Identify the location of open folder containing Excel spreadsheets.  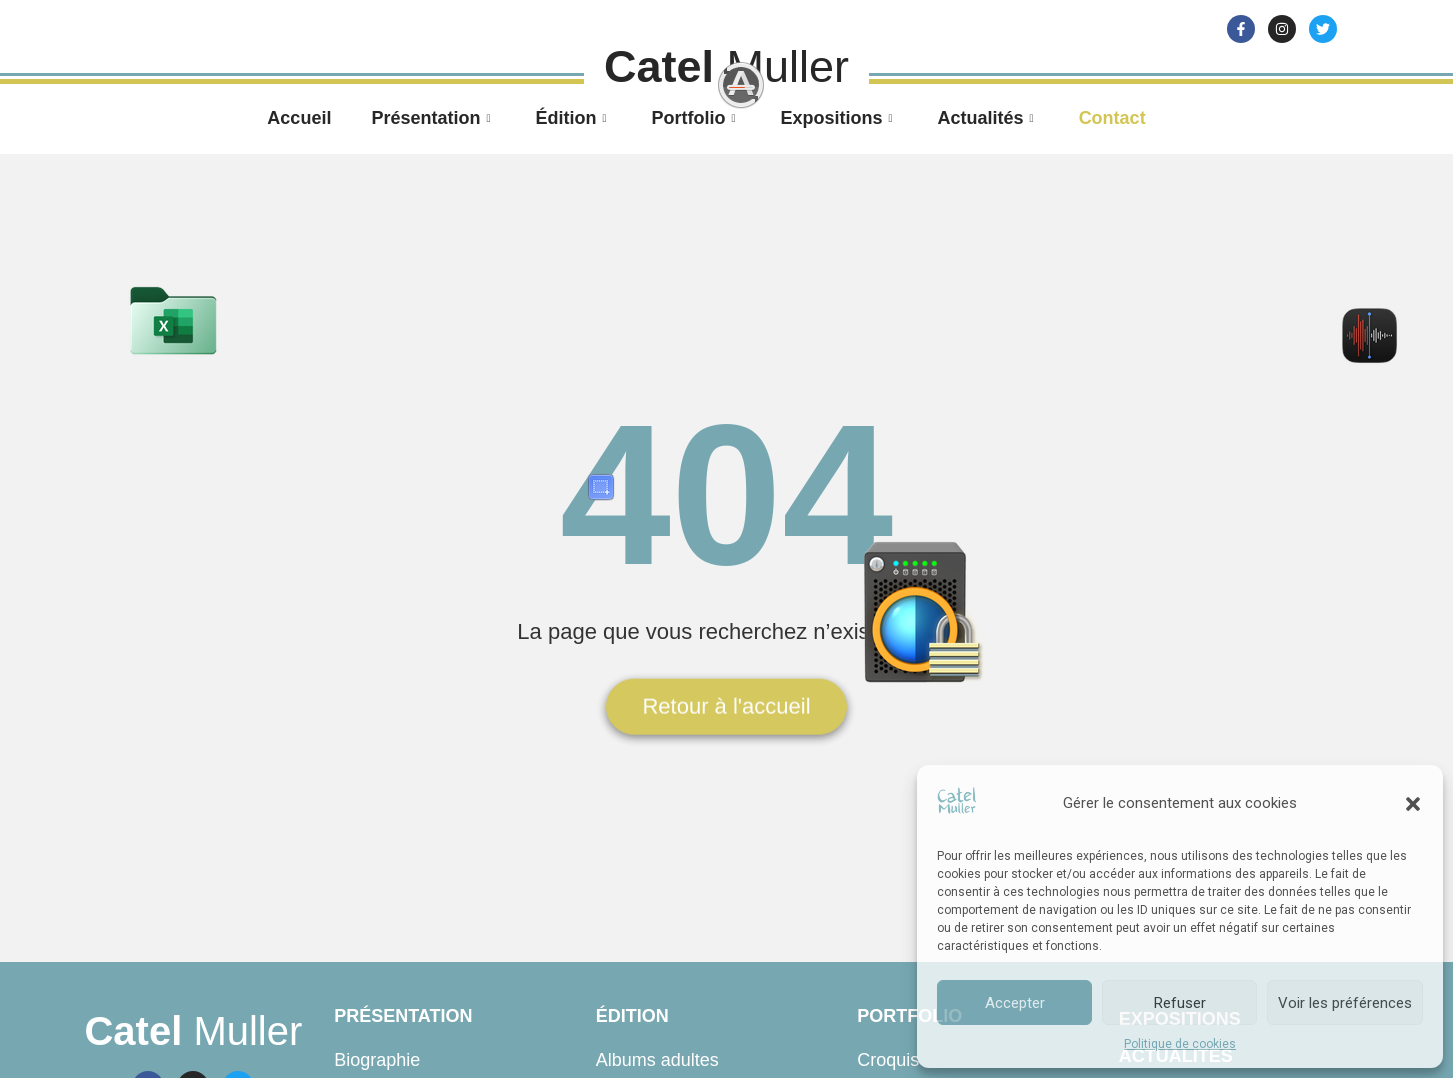
(173, 323).